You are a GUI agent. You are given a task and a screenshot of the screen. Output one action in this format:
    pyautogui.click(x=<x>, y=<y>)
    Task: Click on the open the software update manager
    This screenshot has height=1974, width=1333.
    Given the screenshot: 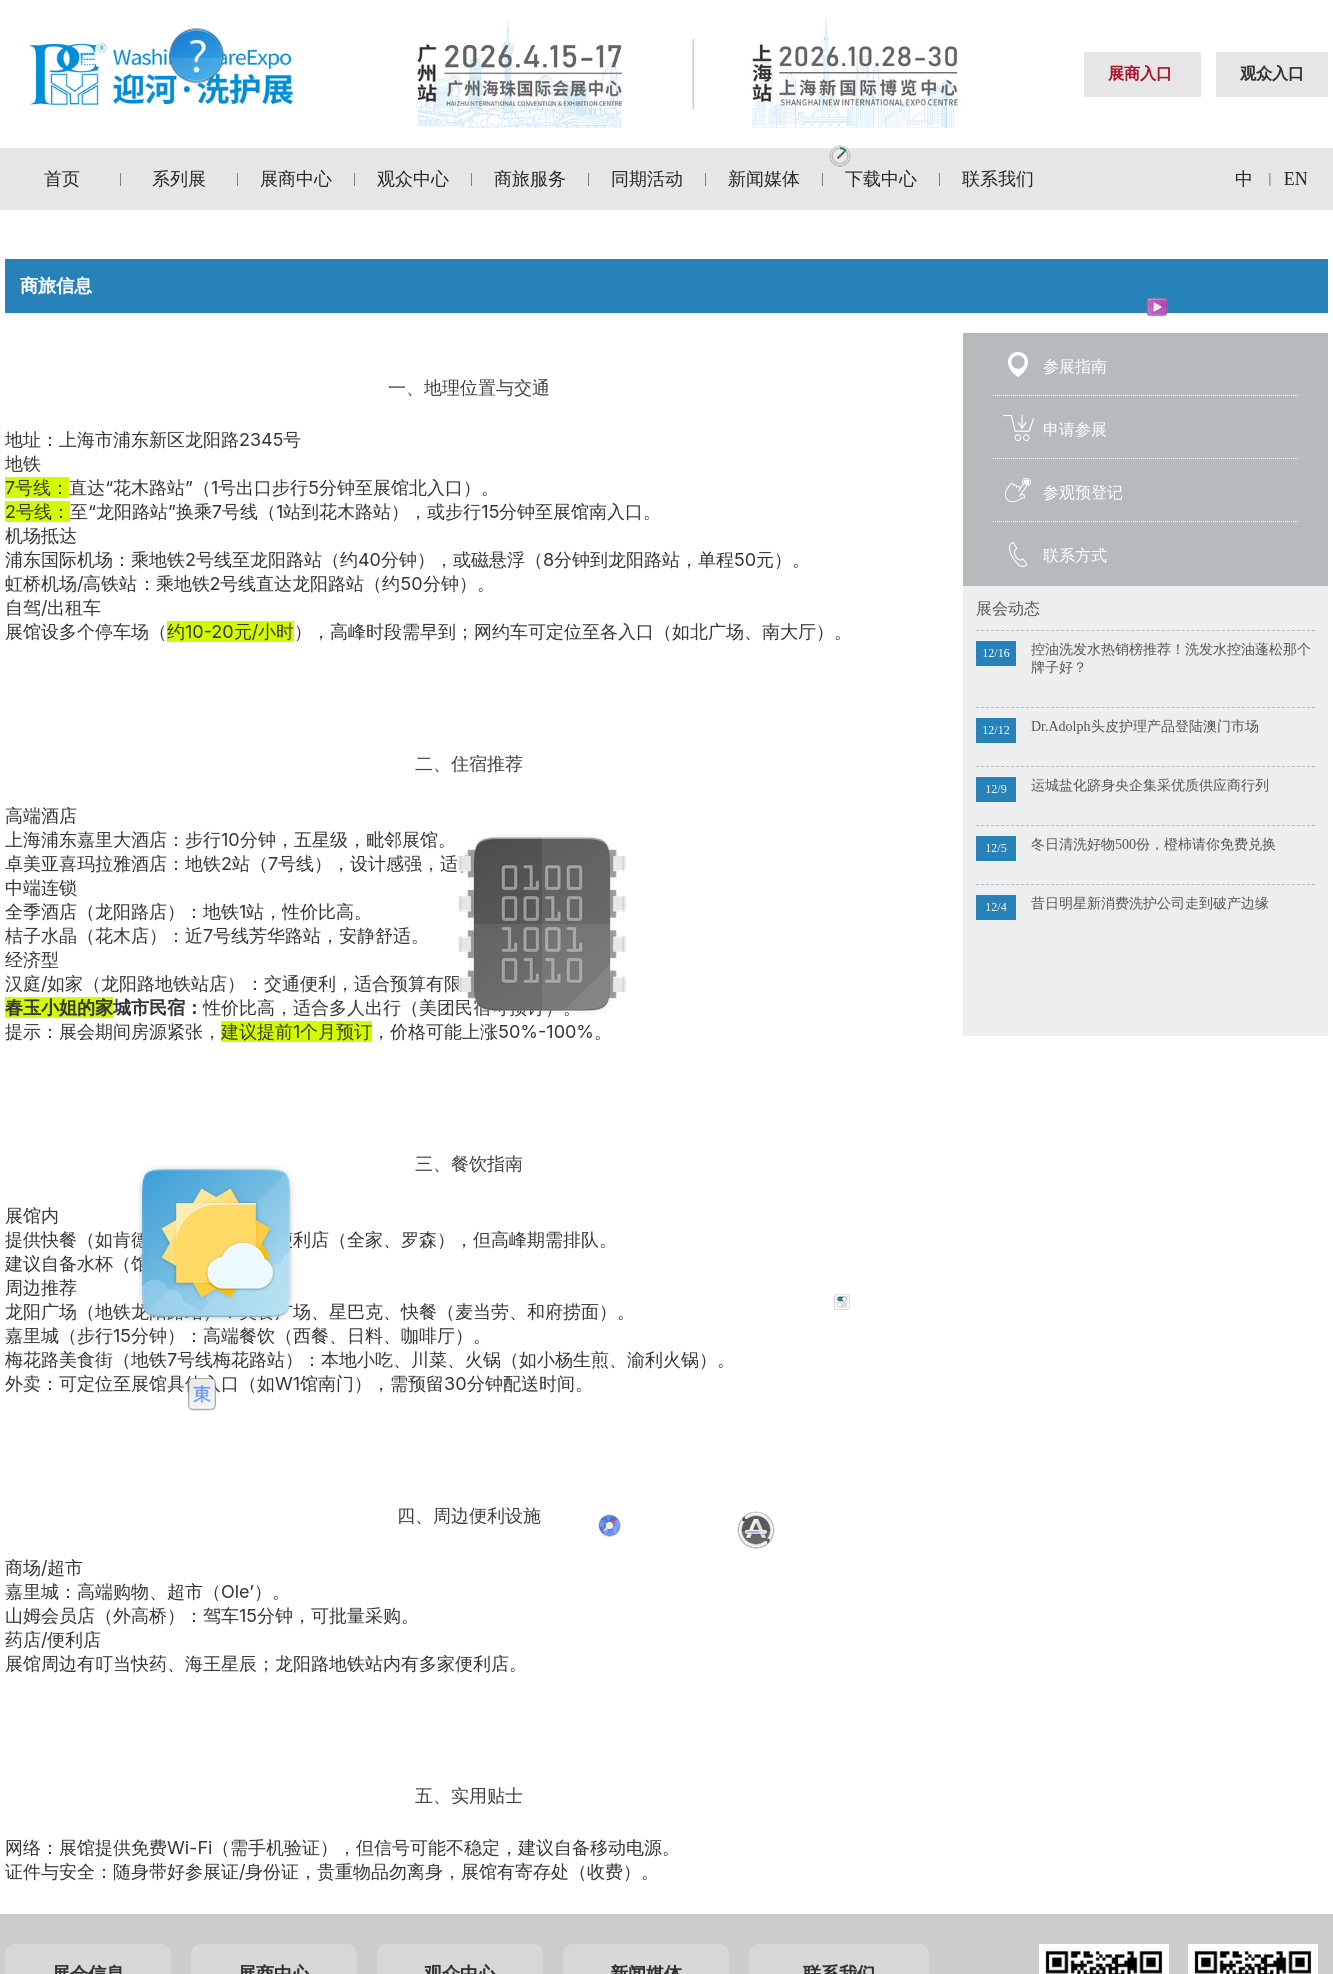 What is the action you would take?
    pyautogui.click(x=756, y=1530)
    